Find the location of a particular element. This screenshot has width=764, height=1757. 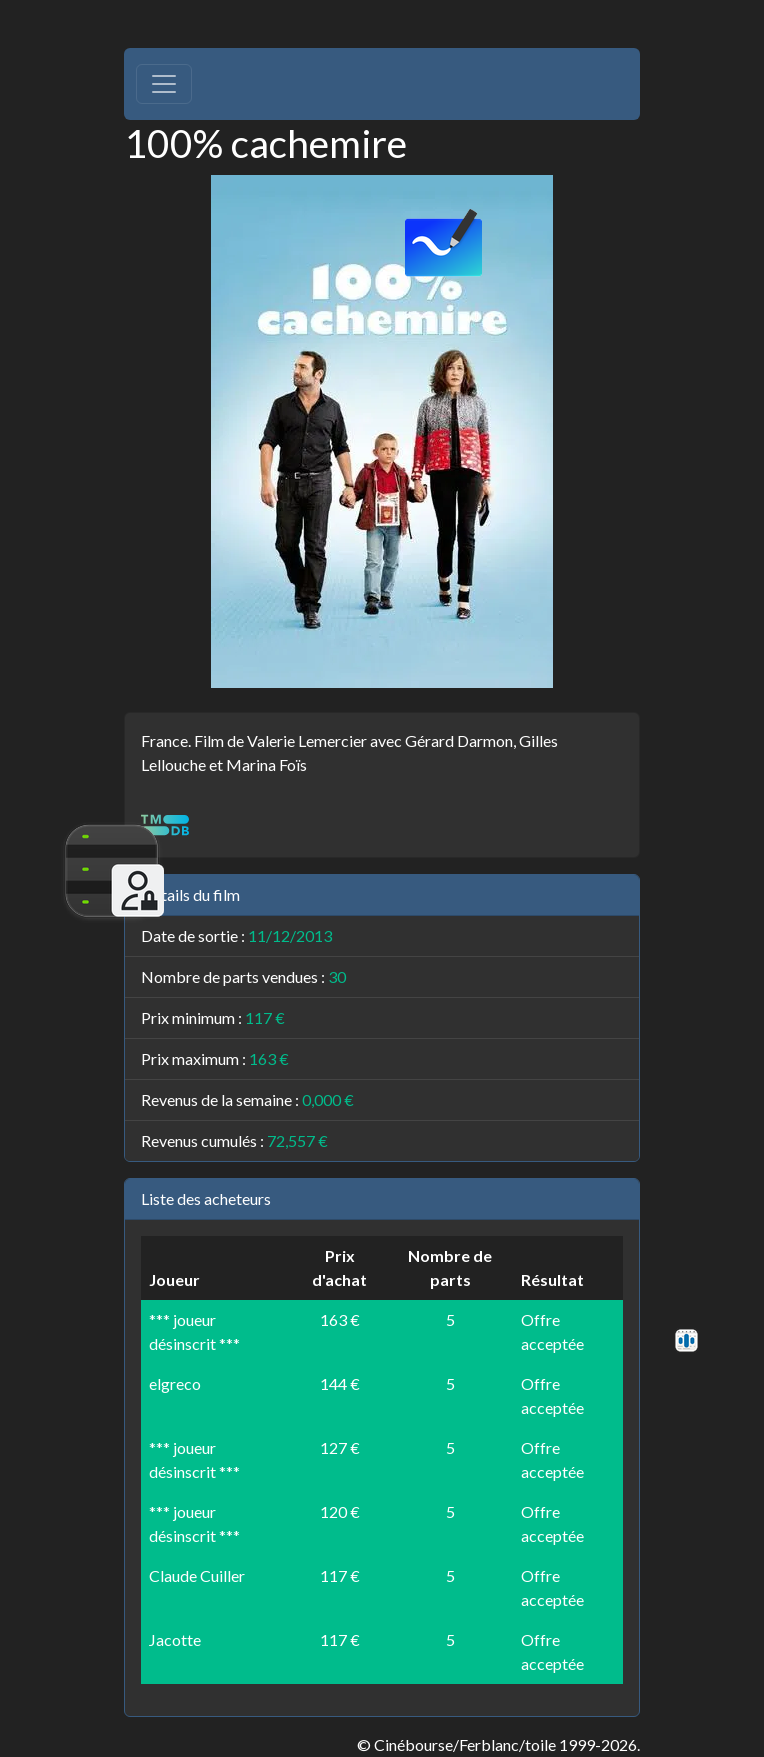

configure NIS (network information service) server settings is located at coordinates (112, 872).